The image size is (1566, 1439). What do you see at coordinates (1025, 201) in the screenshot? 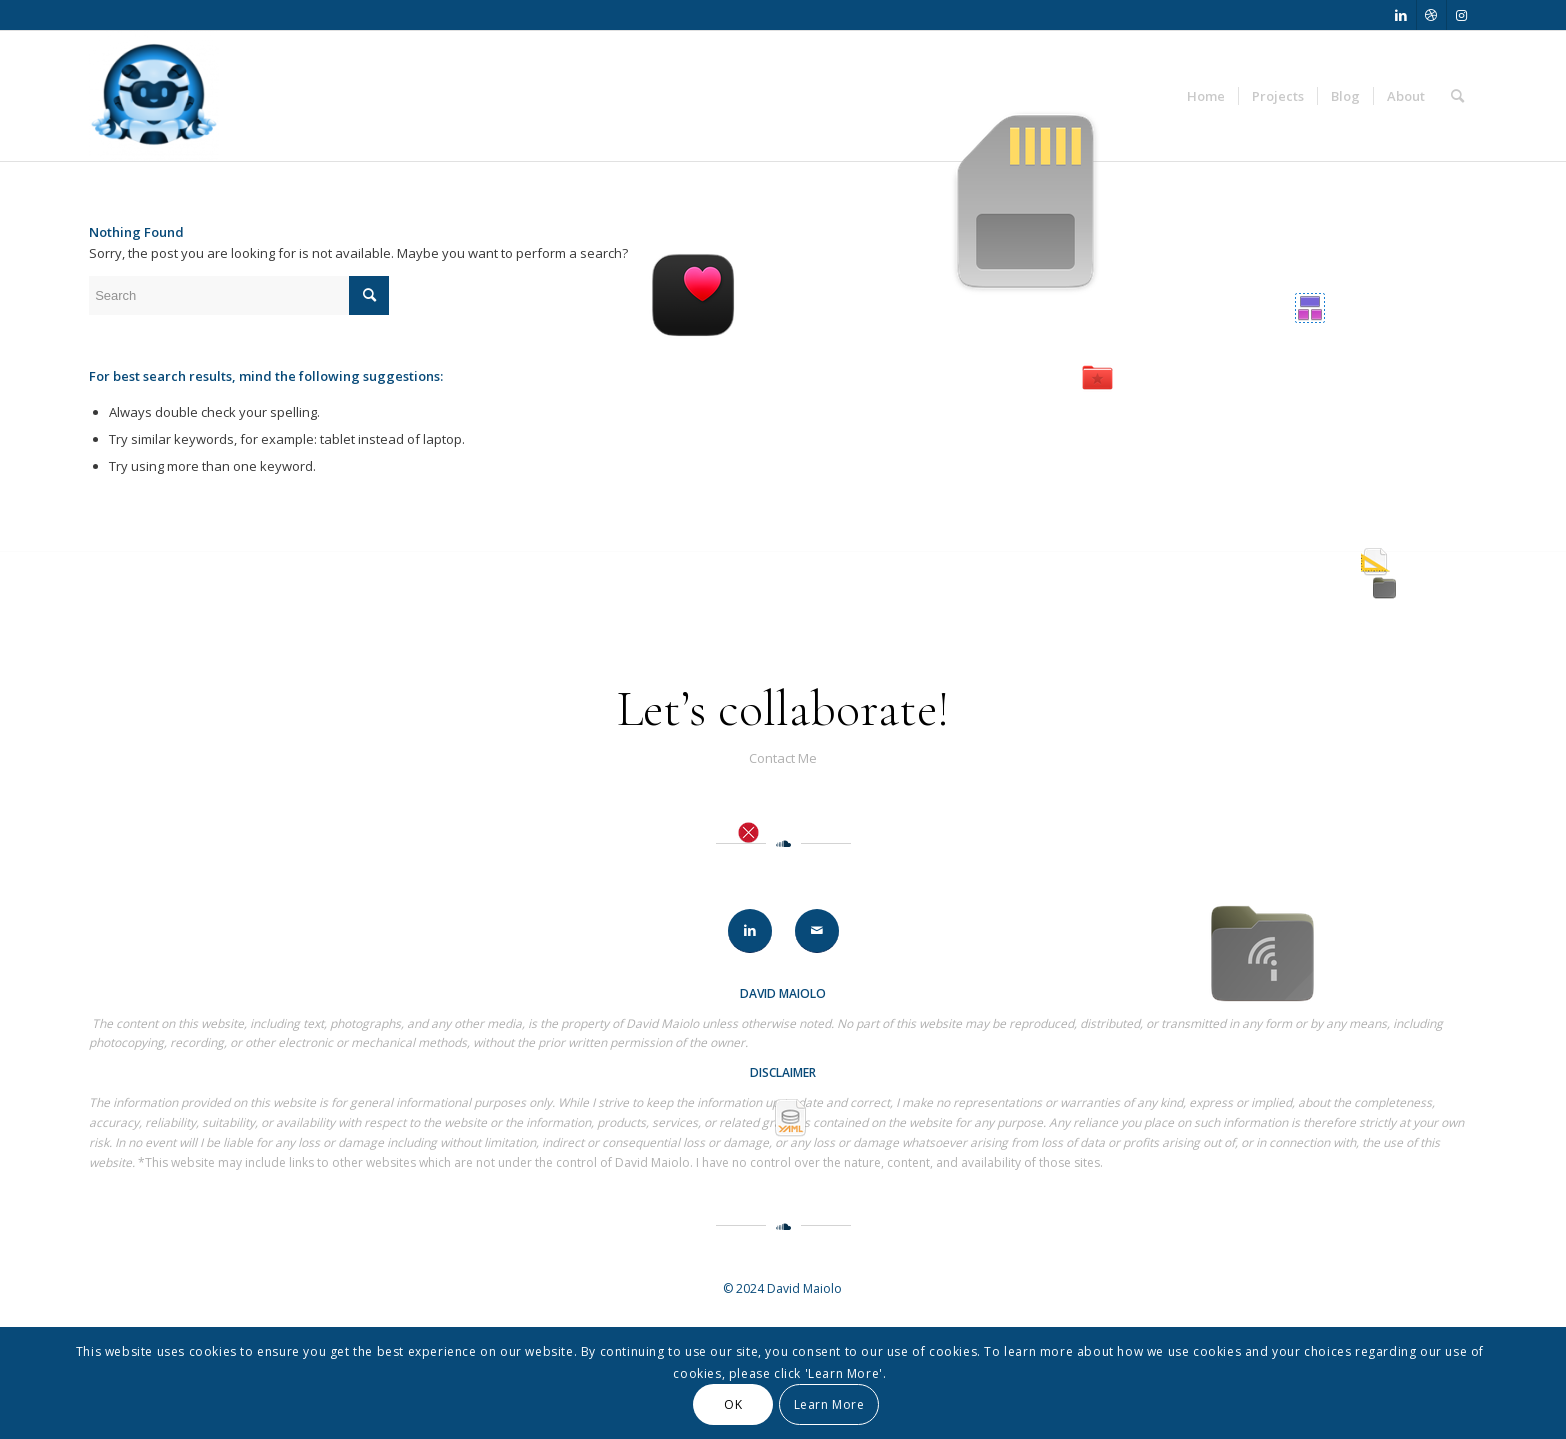
I see `access removable storage device` at bounding box center [1025, 201].